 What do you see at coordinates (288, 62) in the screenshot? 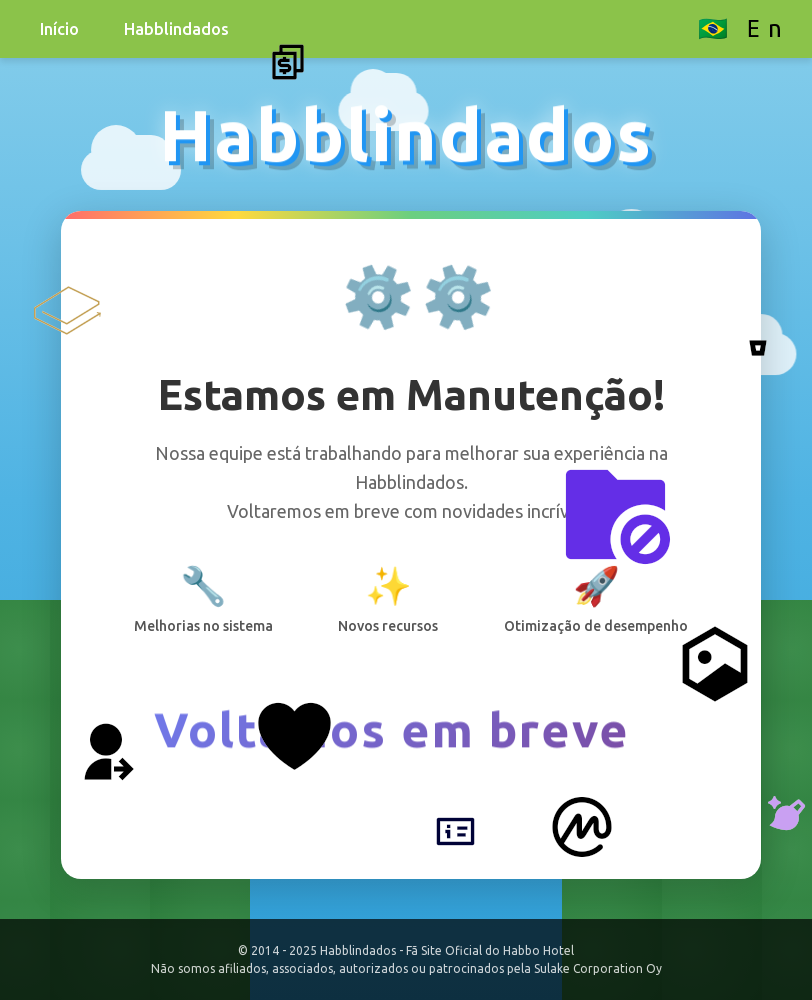
I see `view currency or financial documents` at bounding box center [288, 62].